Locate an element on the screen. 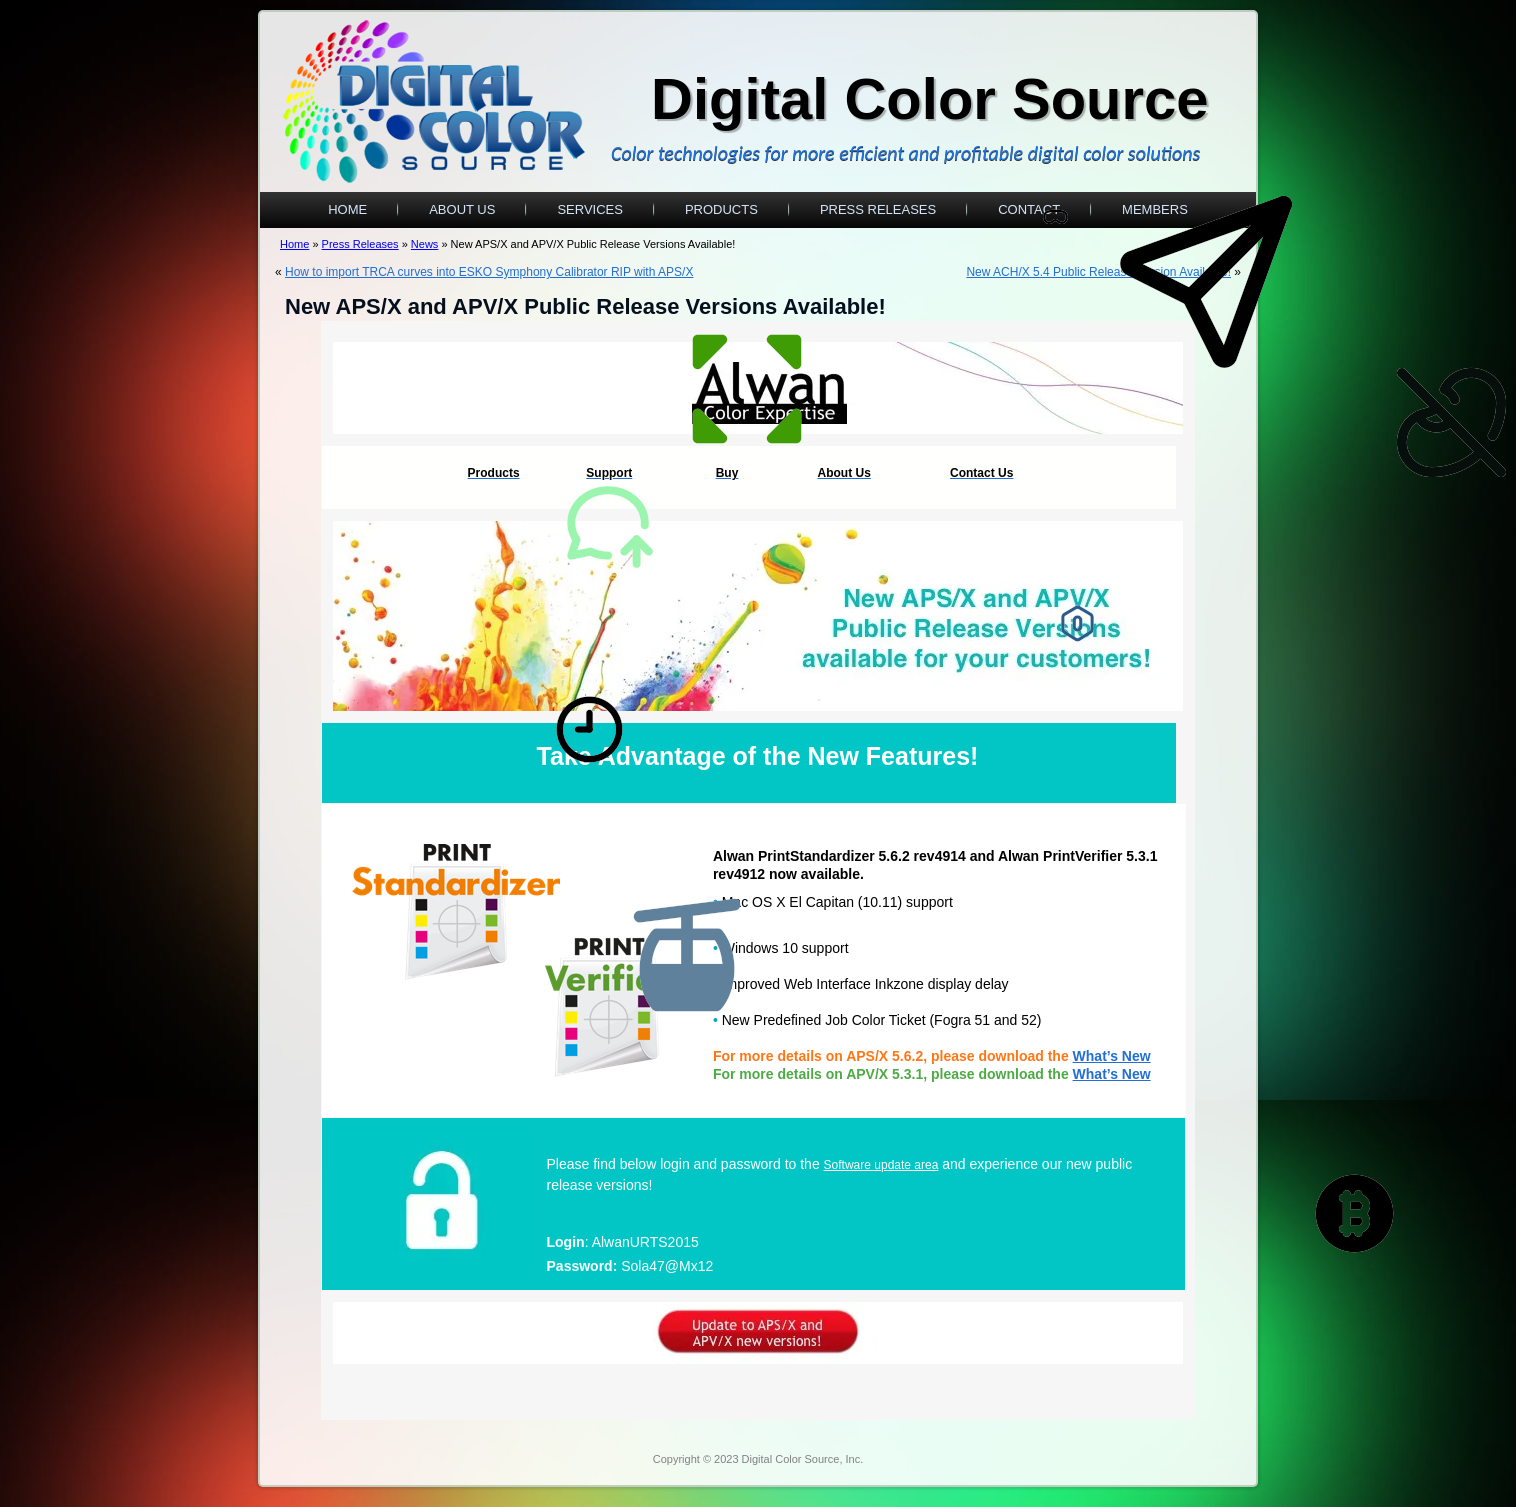  access apple vision pro settings is located at coordinates (1055, 216).